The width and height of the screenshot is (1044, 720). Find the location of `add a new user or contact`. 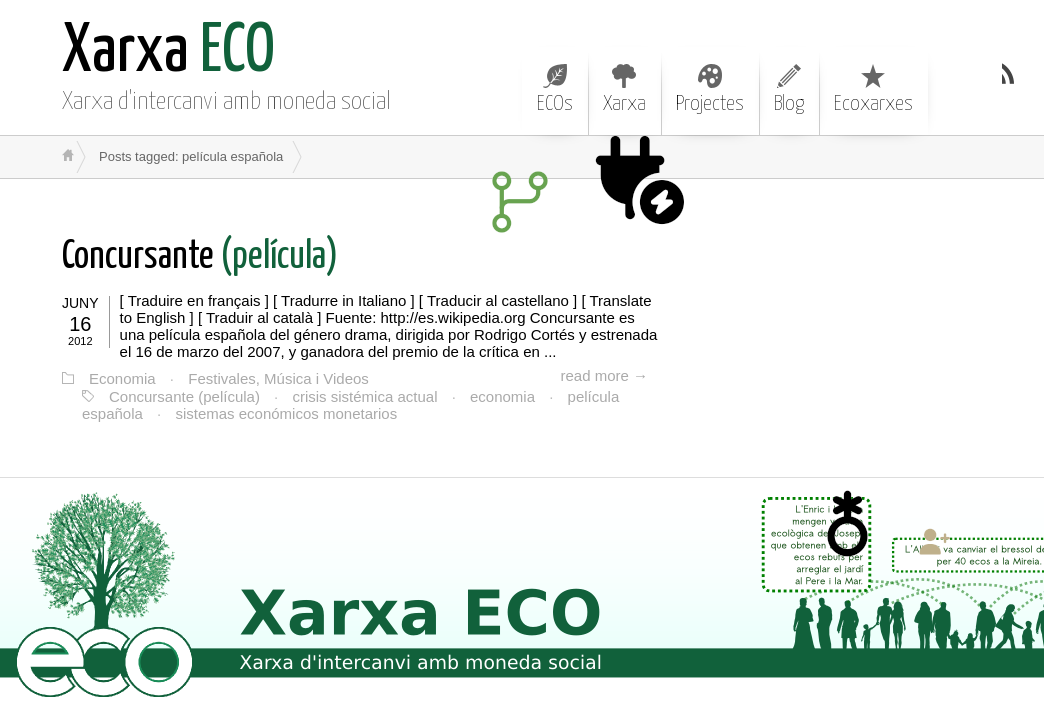

add a new user or contact is located at coordinates (933, 541).